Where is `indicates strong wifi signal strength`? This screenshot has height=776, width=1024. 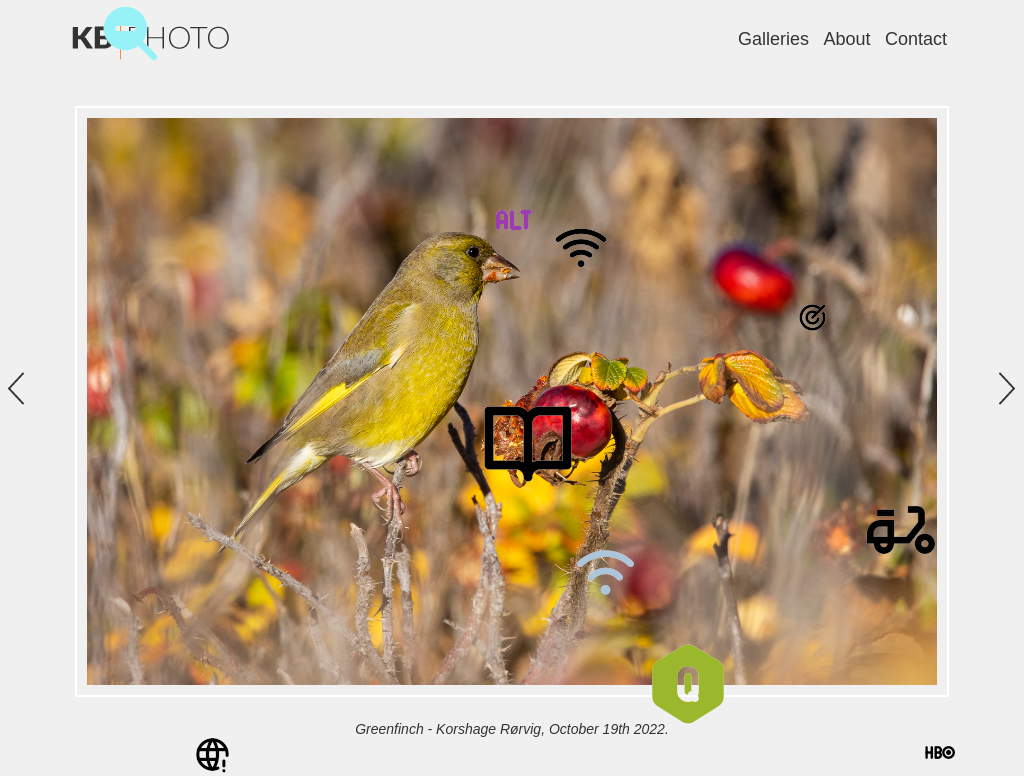 indicates strong wifi signal strength is located at coordinates (581, 247).